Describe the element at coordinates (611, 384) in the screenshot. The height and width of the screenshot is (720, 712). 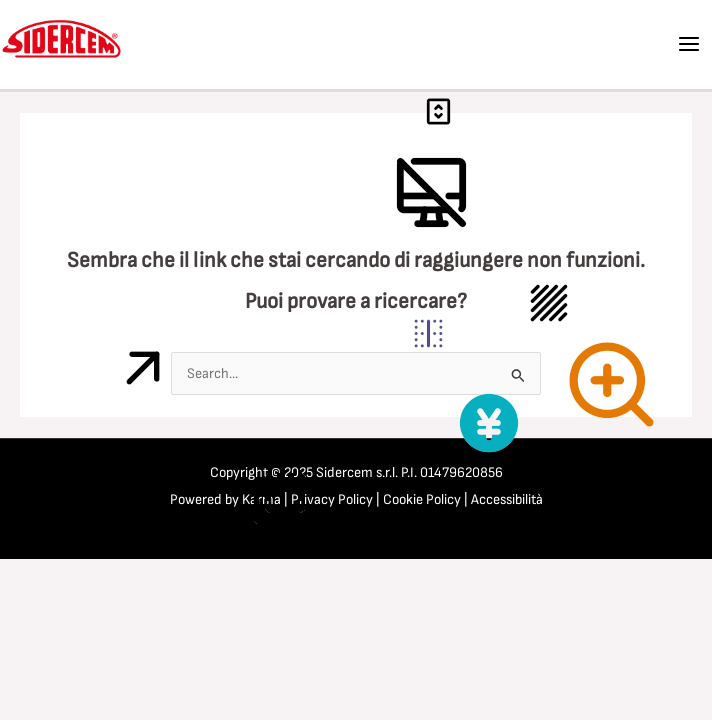
I see `zoom in on content or image` at that location.